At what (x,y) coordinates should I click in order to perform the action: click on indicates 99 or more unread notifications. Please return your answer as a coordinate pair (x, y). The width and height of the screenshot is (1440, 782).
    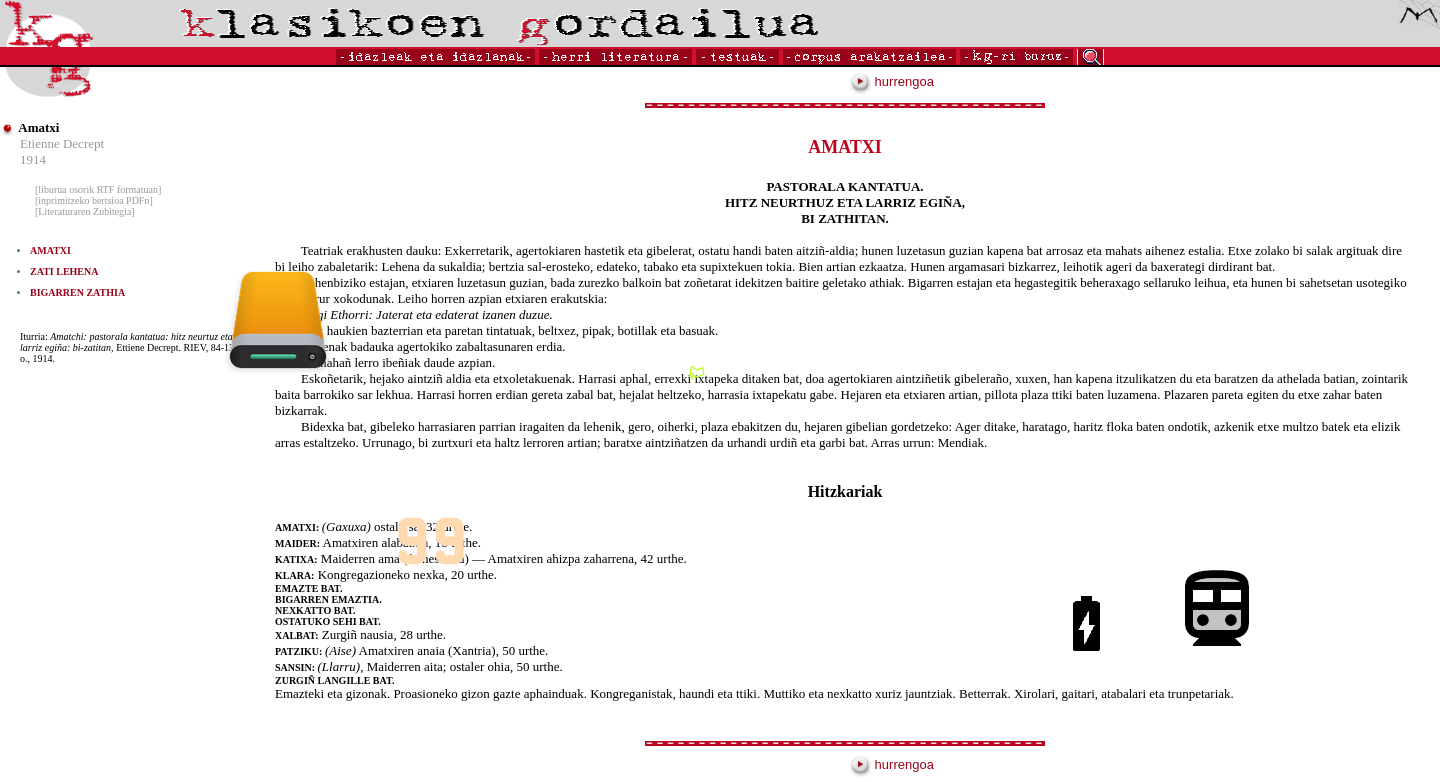
    Looking at the image, I should click on (431, 541).